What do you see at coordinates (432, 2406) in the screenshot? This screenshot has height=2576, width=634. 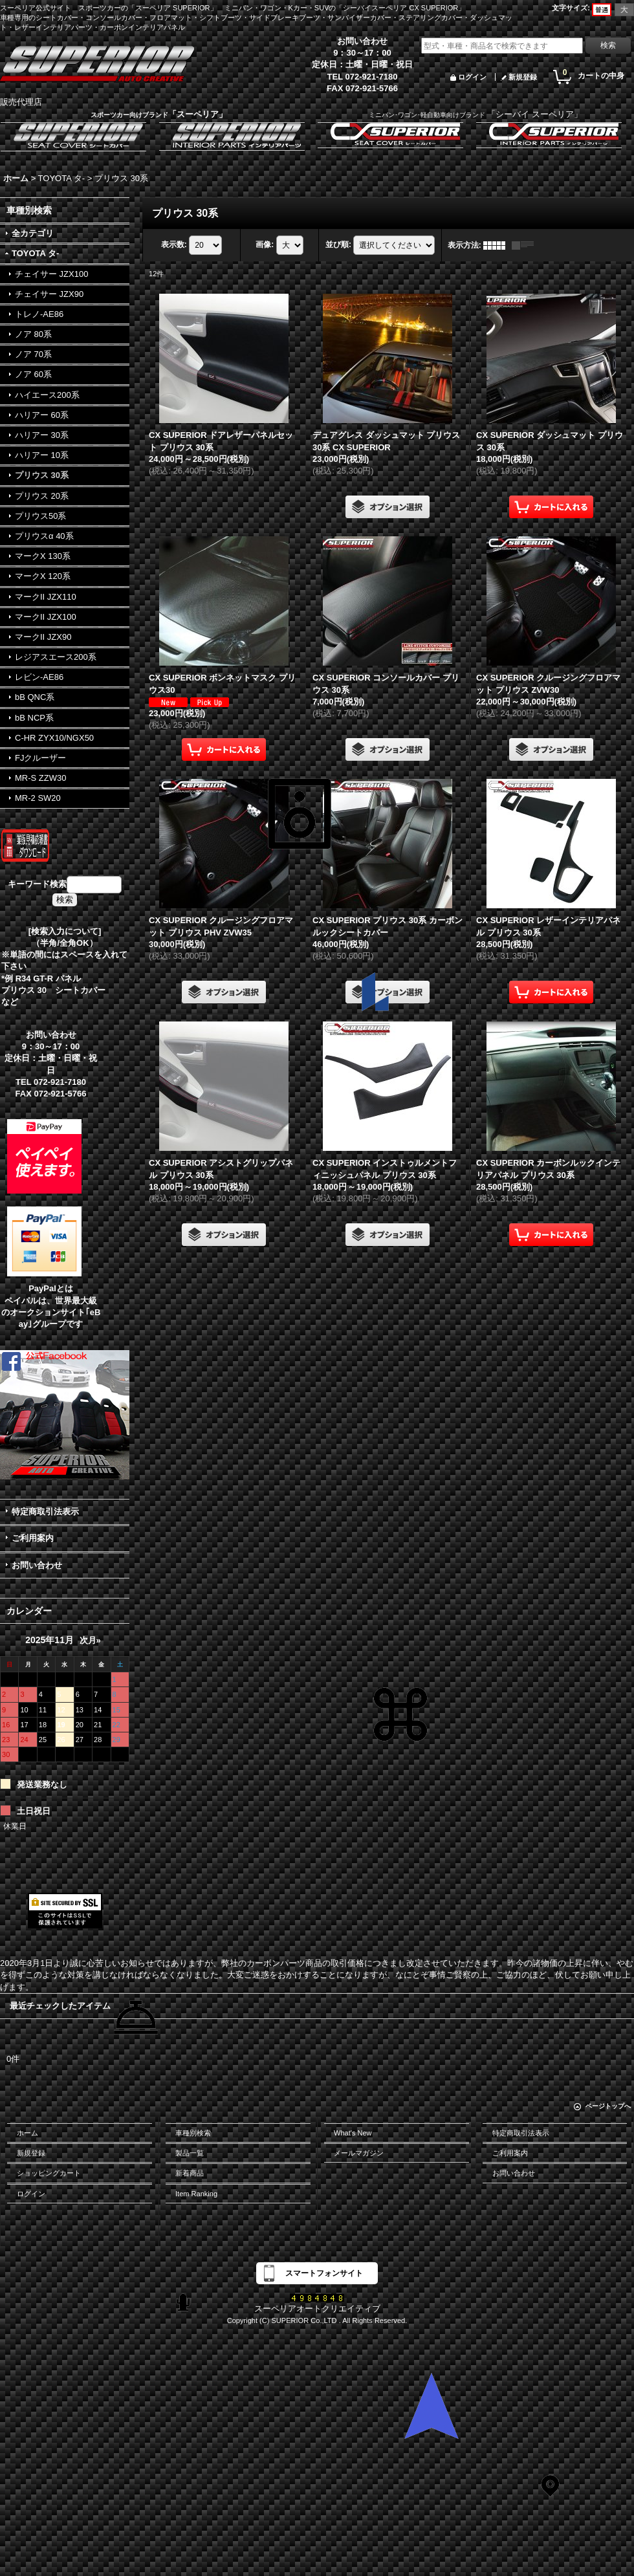 I see `radar app logo` at bounding box center [432, 2406].